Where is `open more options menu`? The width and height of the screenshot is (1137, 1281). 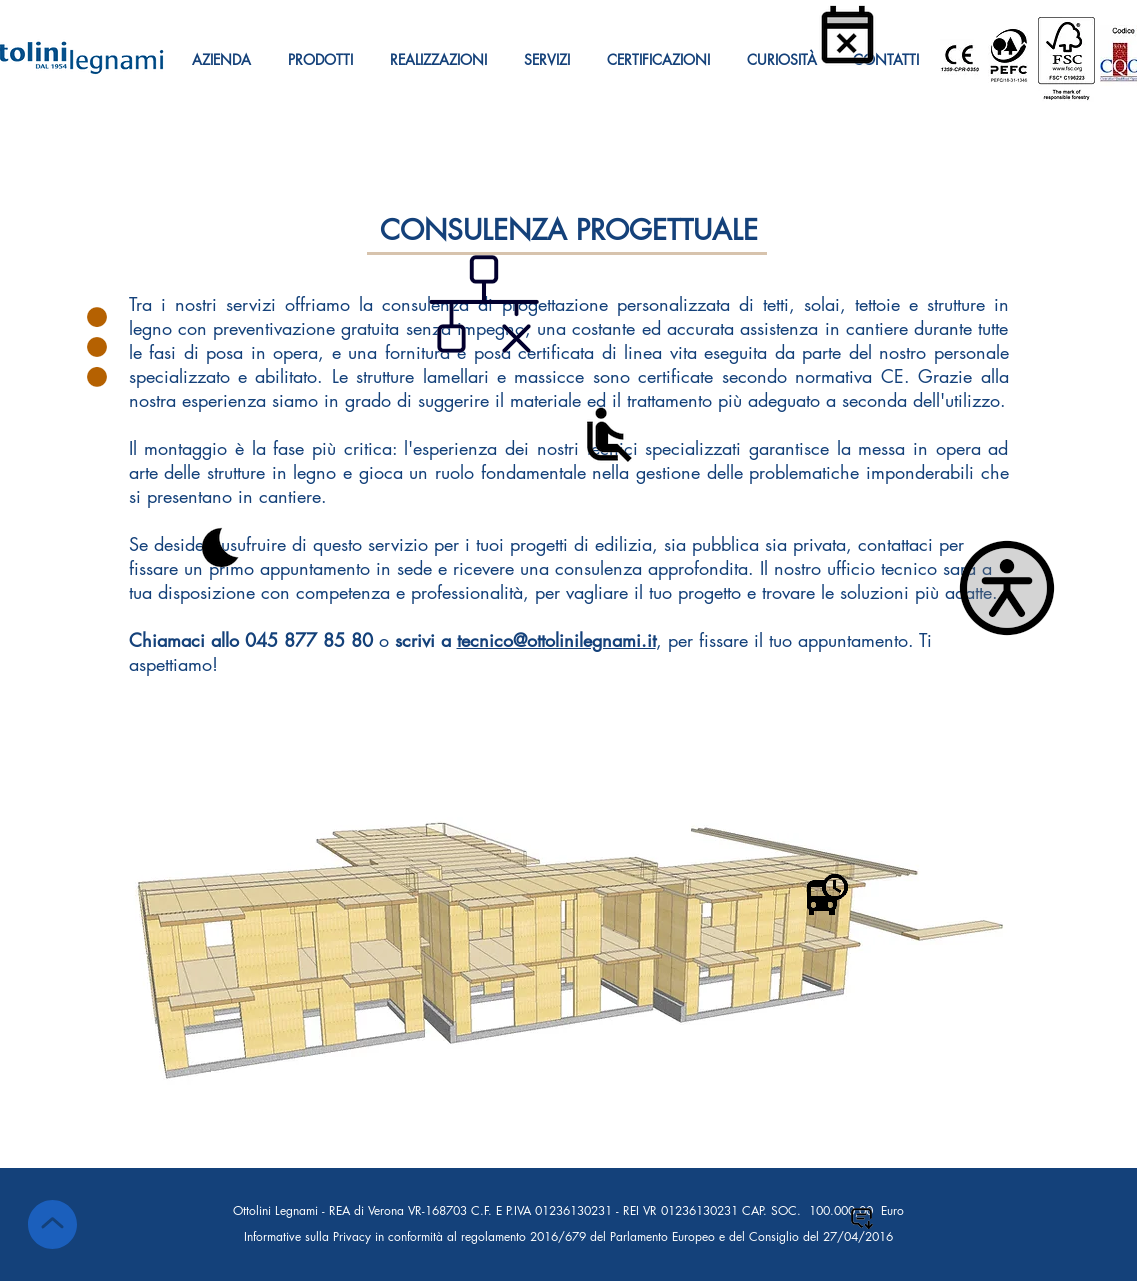
open more options menu is located at coordinates (97, 347).